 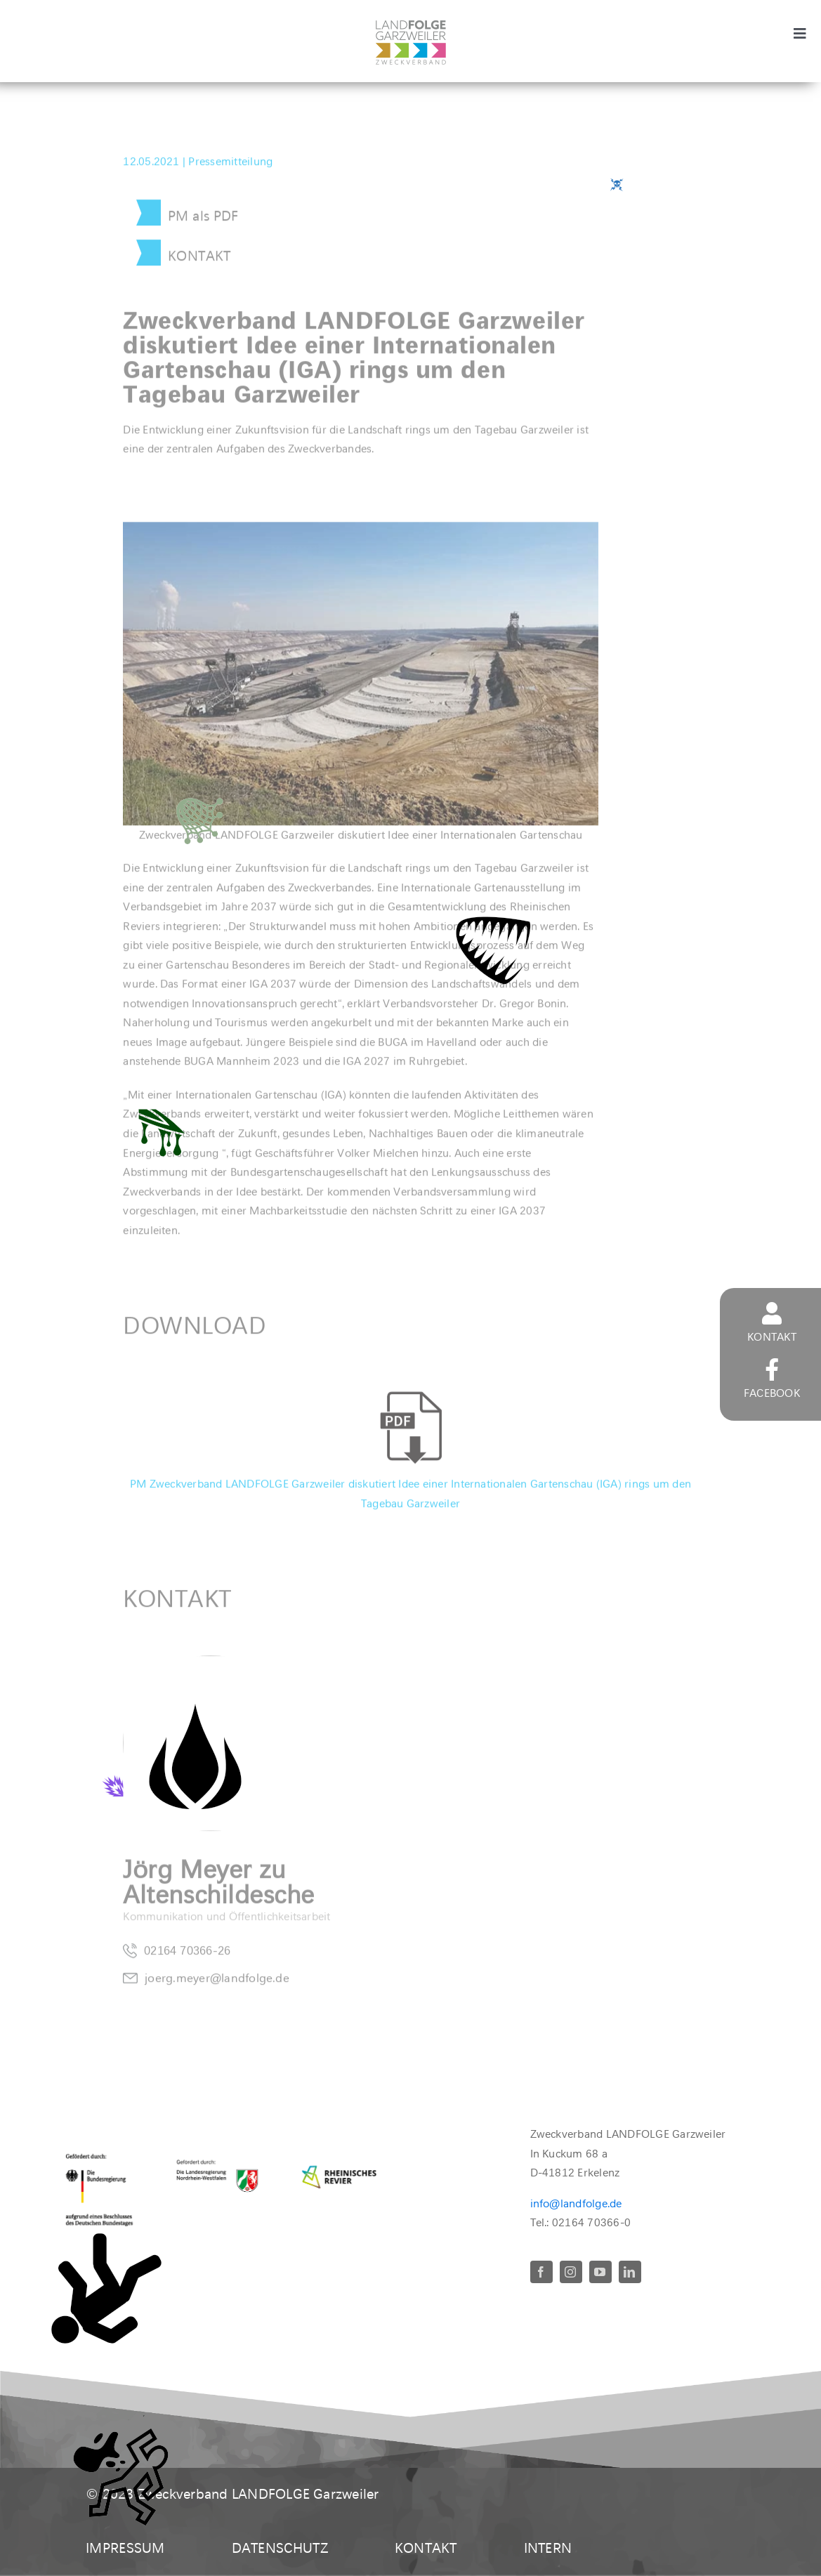 What do you see at coordinates (199, 821) in the screenshot?
I see `fishing net tool or equipment in a game` at bounding box center [199, 821].